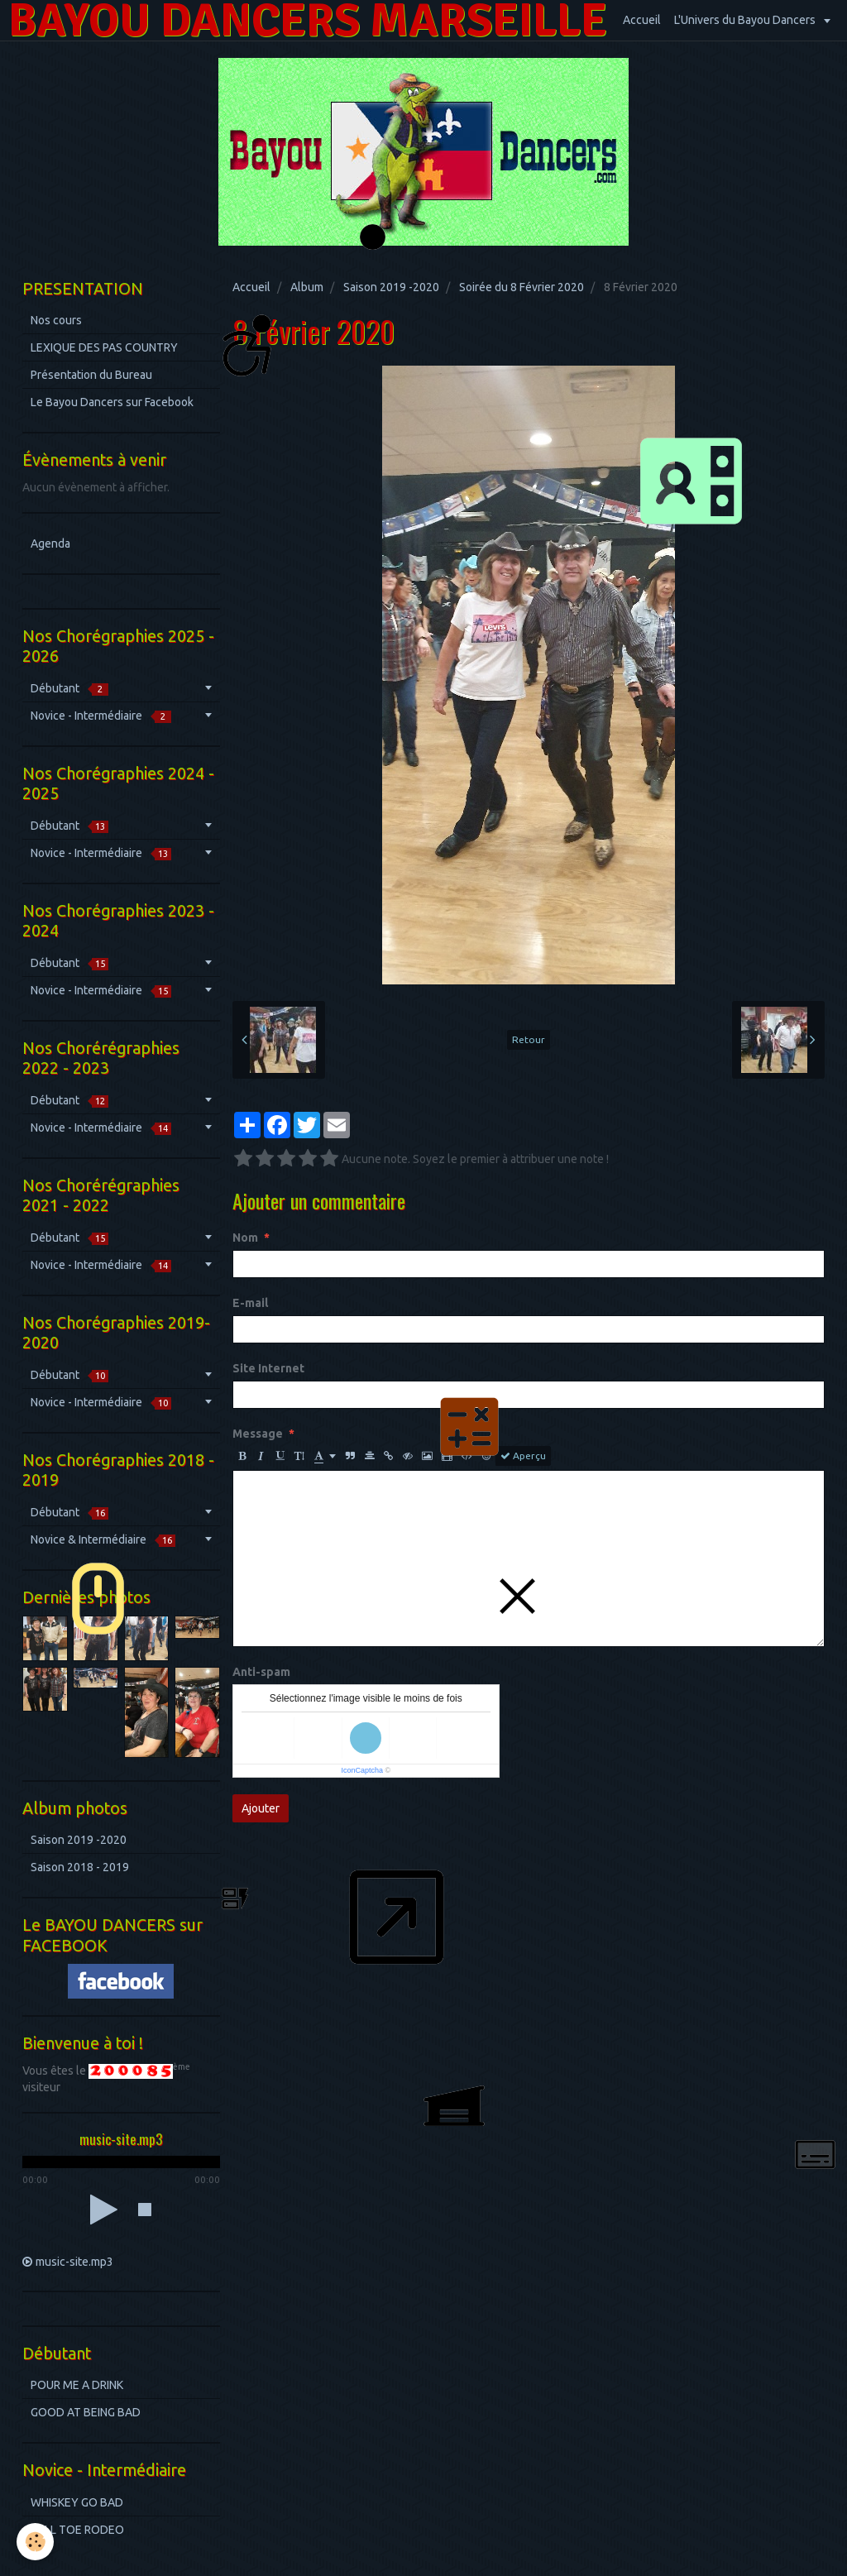  What do you see at coordinates (235, 1898) in the screenshot?
I see `access dynamic form builder` at bounding box center [235, 1898].